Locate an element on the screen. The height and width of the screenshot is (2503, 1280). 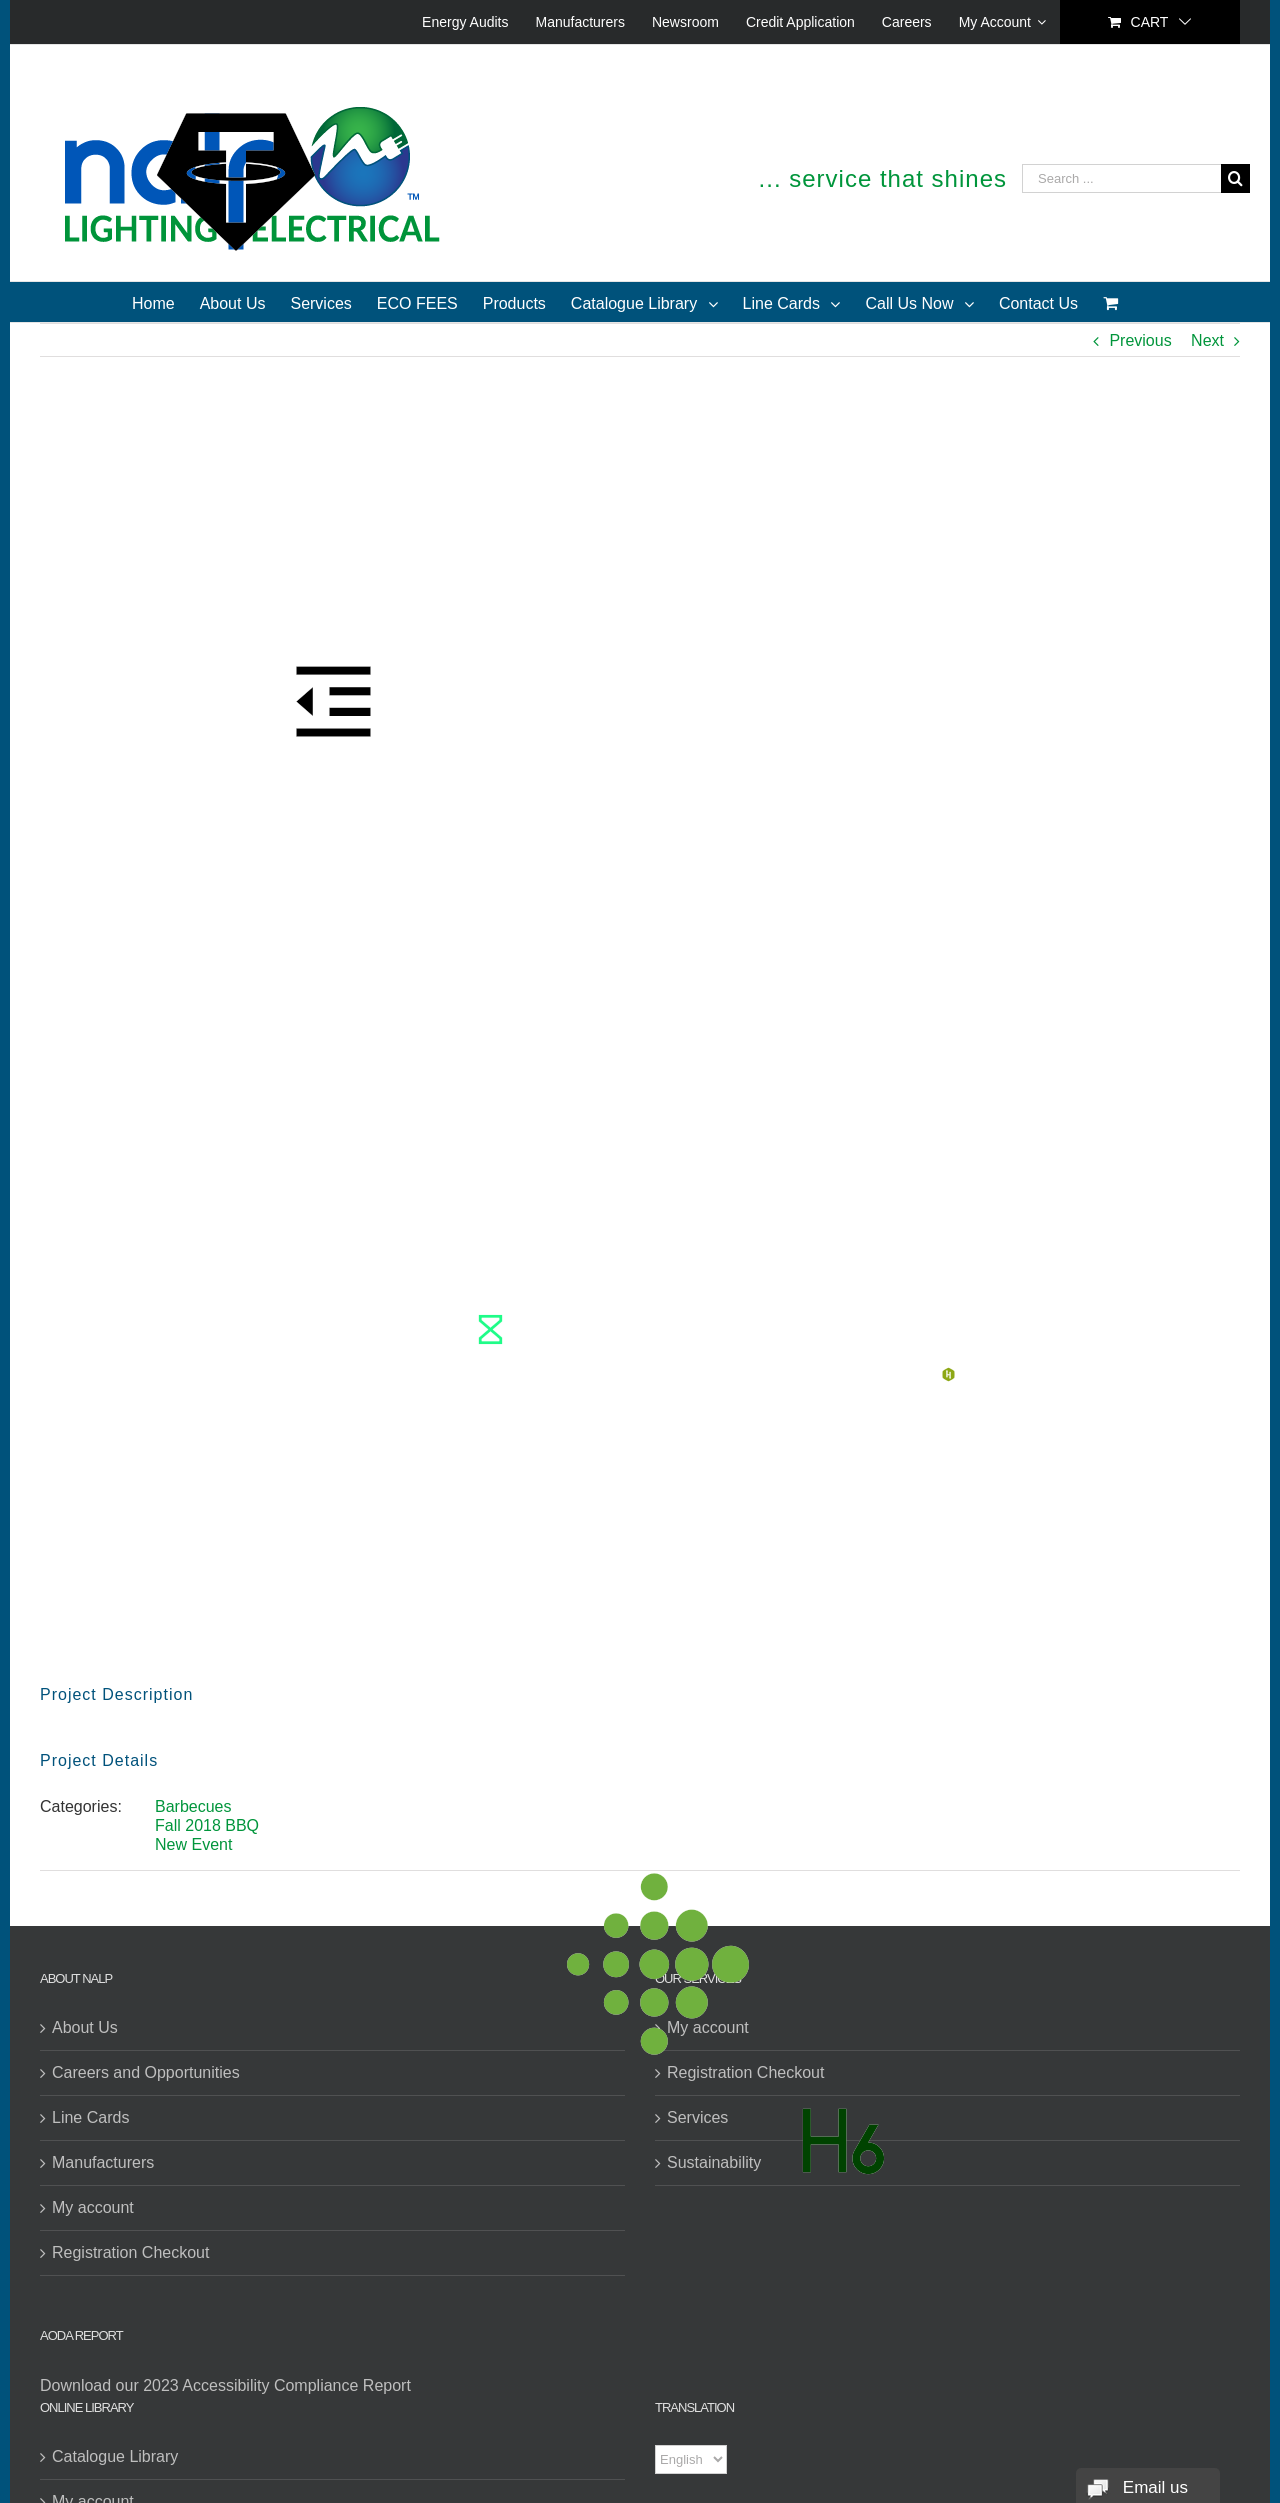
tether (USDT) cryptocurrency logo is located at coordinates (236, 182).